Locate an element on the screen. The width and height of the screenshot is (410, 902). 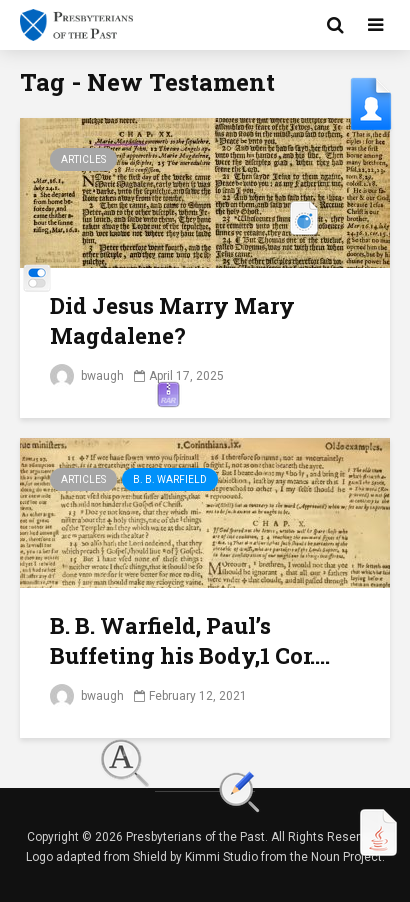
open find and replace tool is located at coordinates (239, 792).